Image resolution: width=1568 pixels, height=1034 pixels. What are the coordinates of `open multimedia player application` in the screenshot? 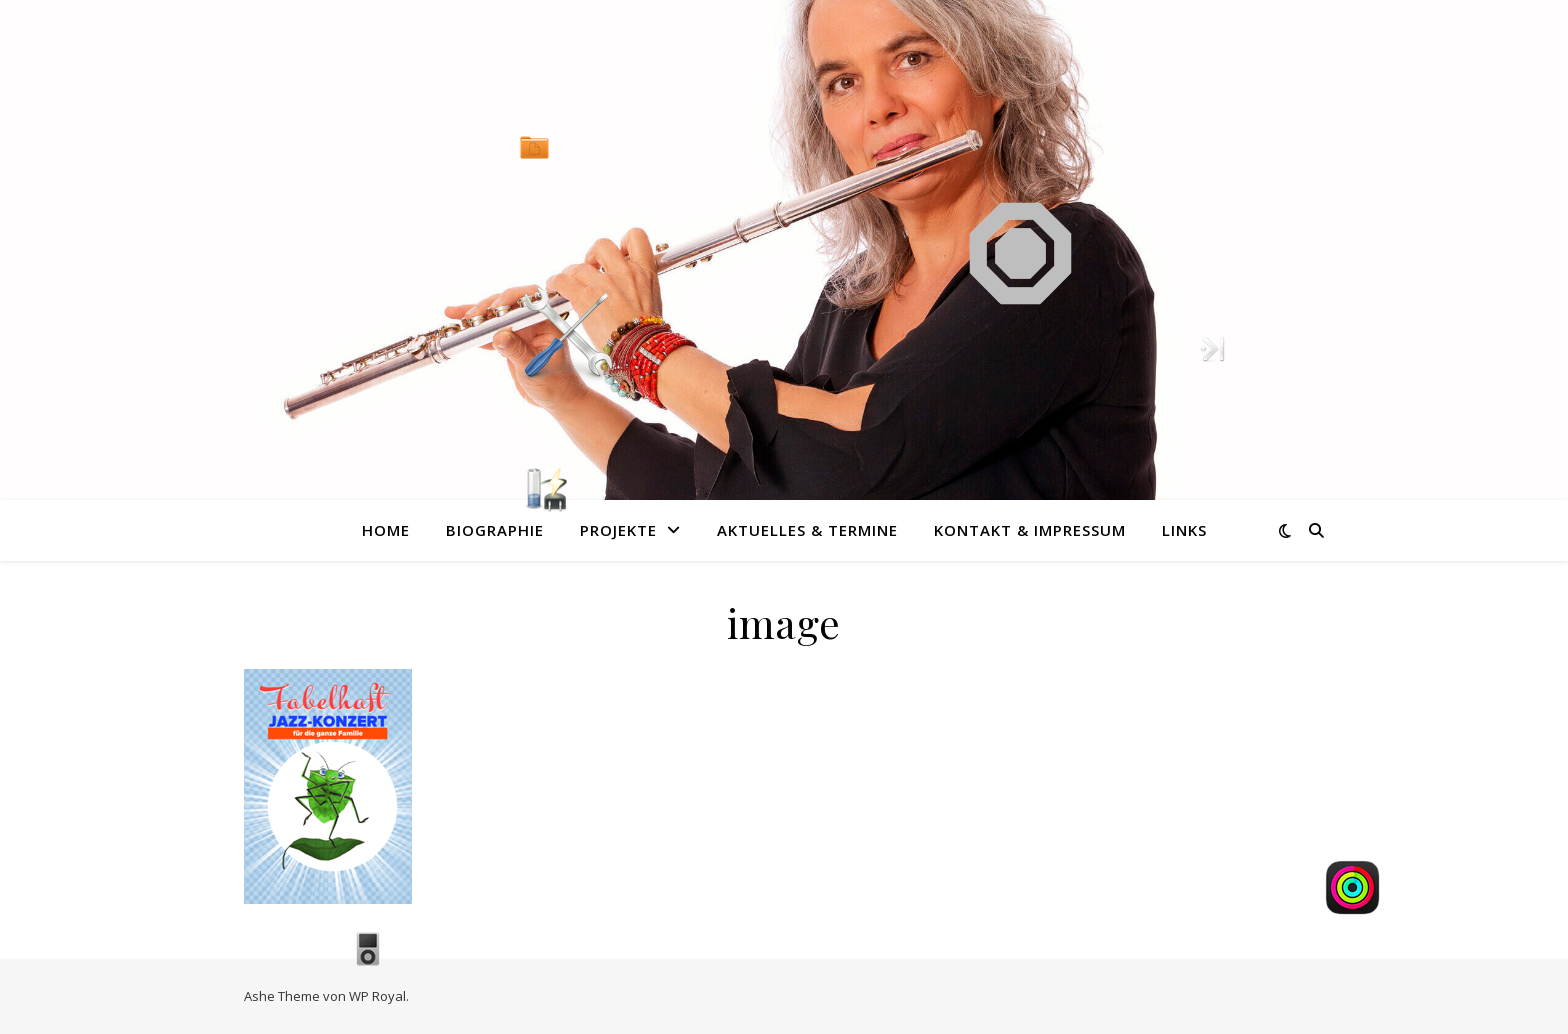 It's located at (368, 949).